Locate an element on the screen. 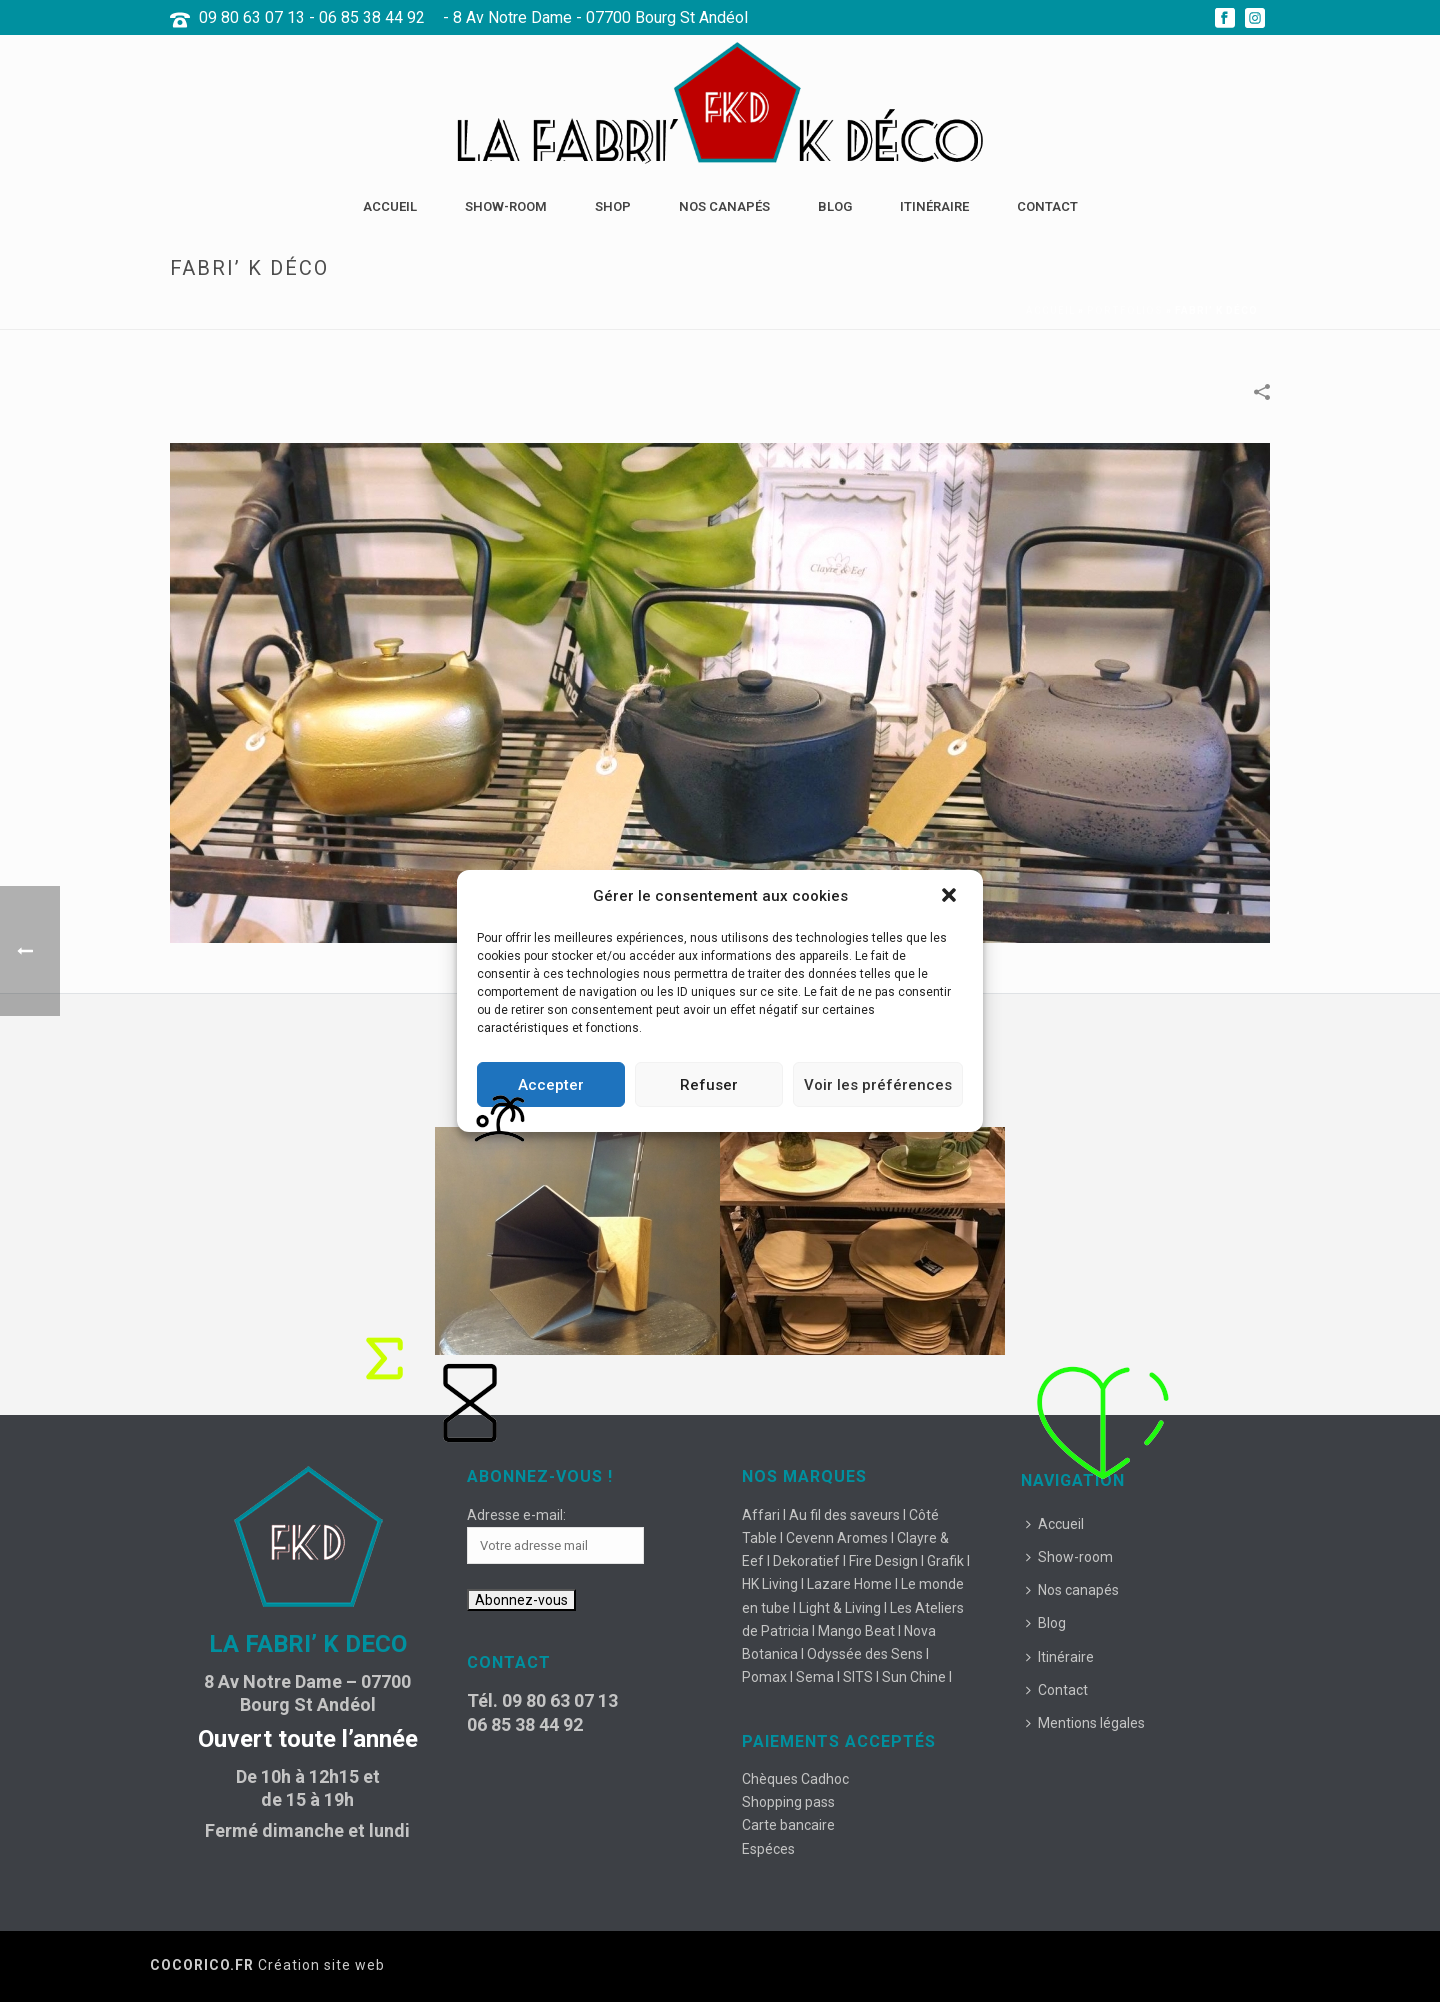  view vacation or travel destinations is located at coordinates (499, 1118).